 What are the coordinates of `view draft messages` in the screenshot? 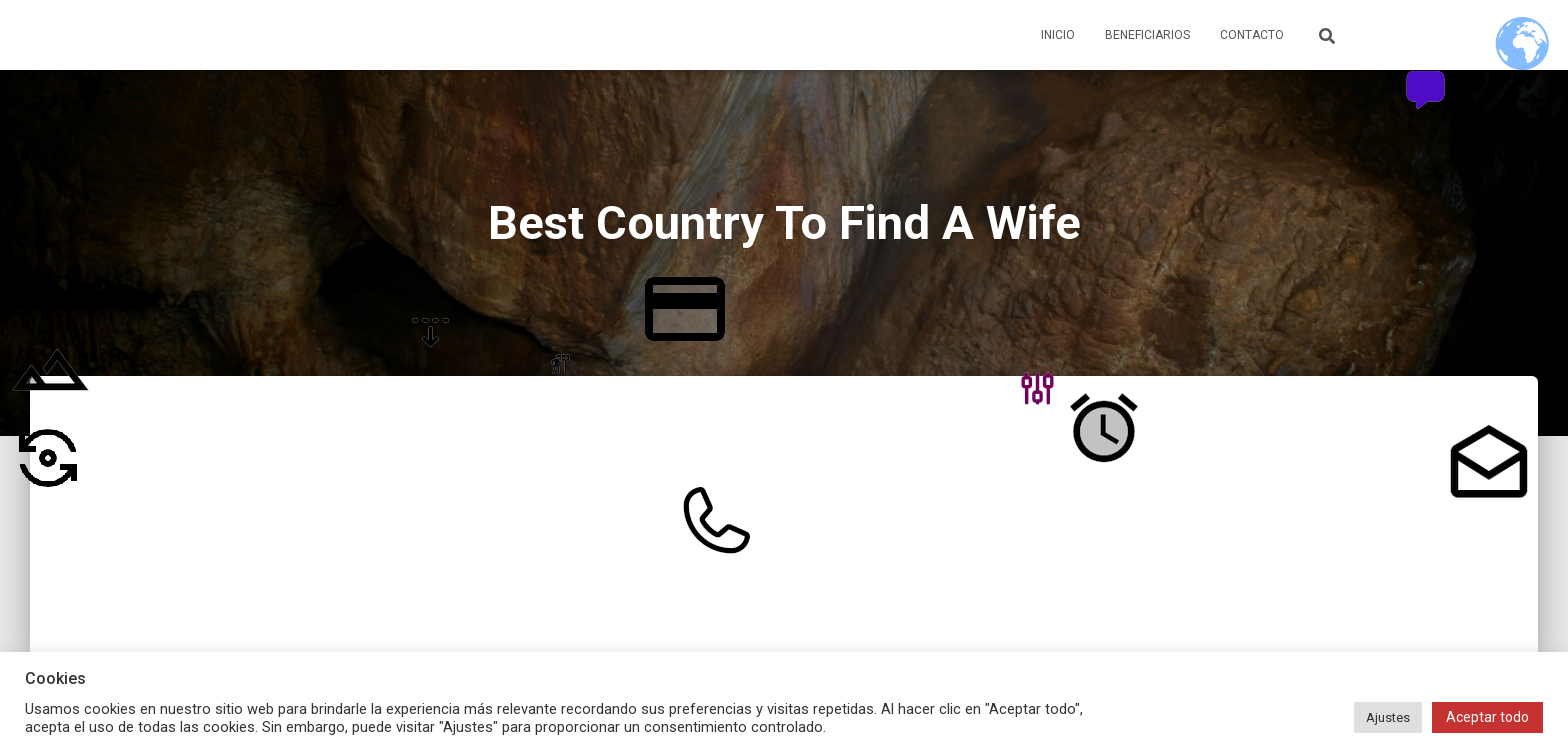 It's located at (1489, 467).